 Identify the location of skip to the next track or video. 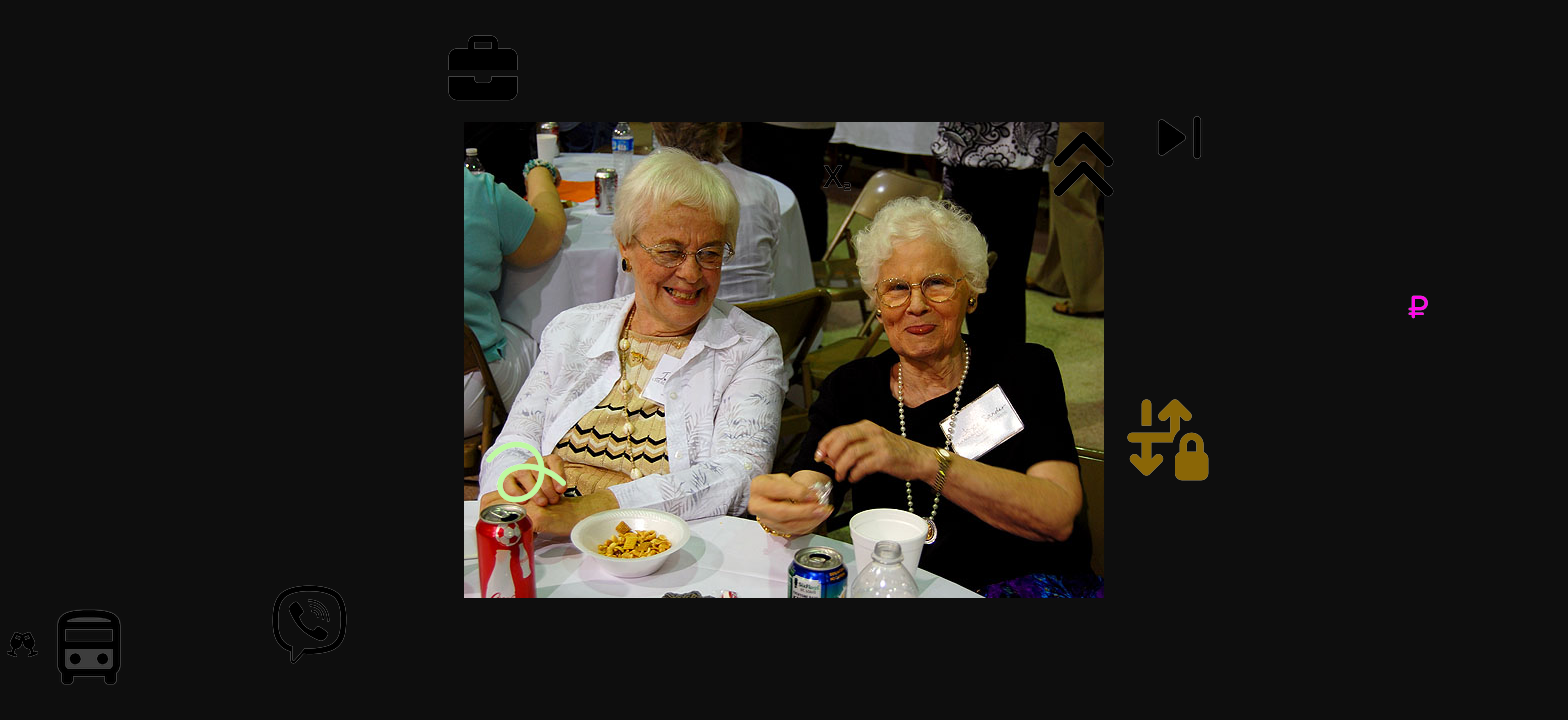
(1179, 137).